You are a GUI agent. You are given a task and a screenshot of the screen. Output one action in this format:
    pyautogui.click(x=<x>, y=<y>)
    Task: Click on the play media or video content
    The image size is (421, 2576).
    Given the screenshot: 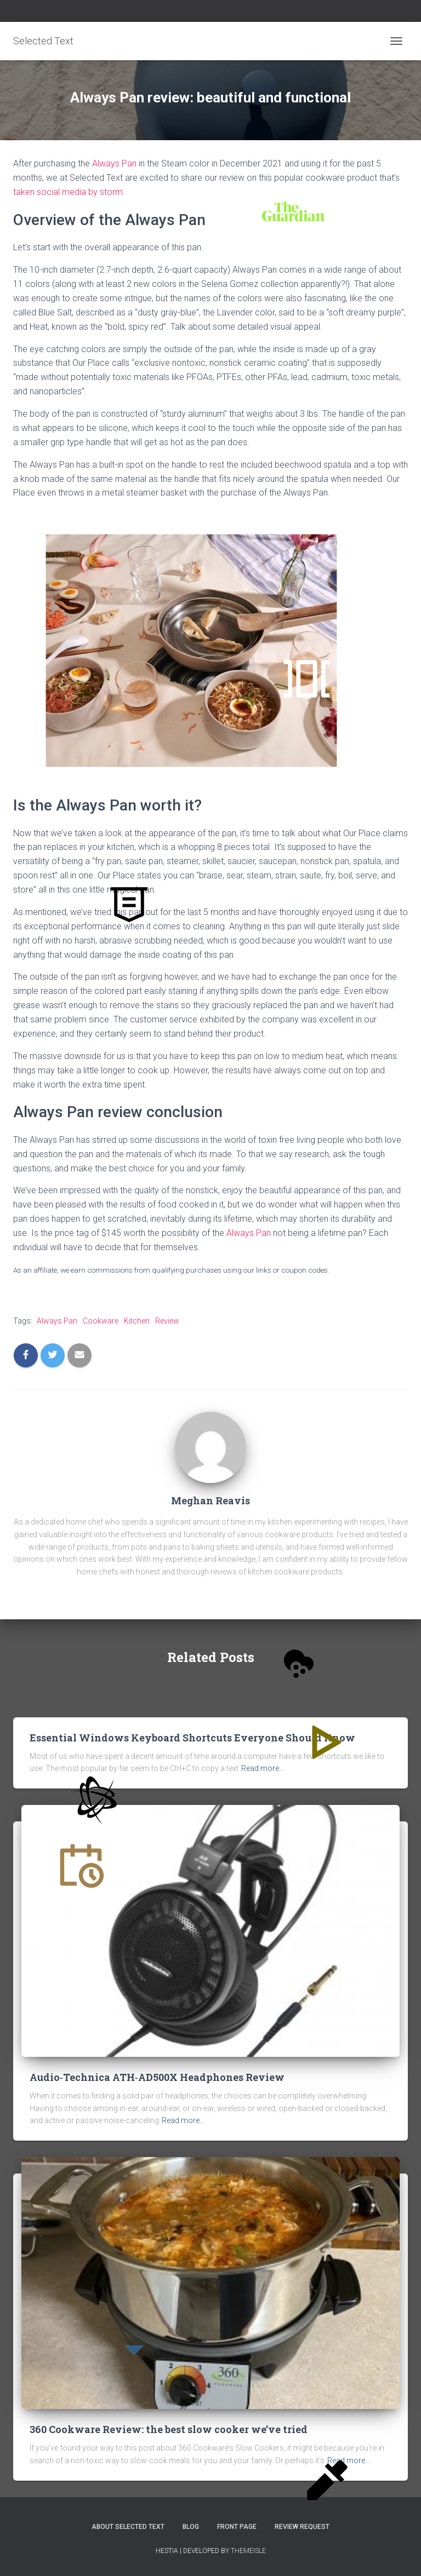 What is the action you would take?
    pyautogui.click(x=325, y=1742)
    